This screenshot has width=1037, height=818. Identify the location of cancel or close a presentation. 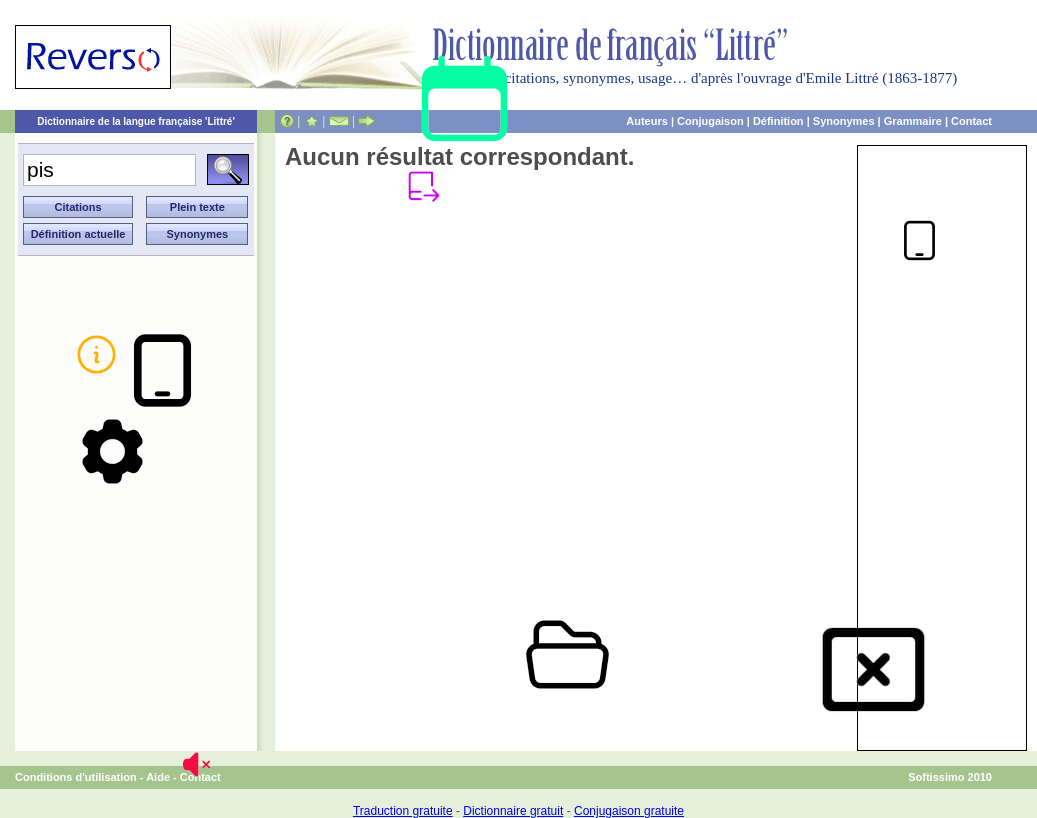
(873, 669).